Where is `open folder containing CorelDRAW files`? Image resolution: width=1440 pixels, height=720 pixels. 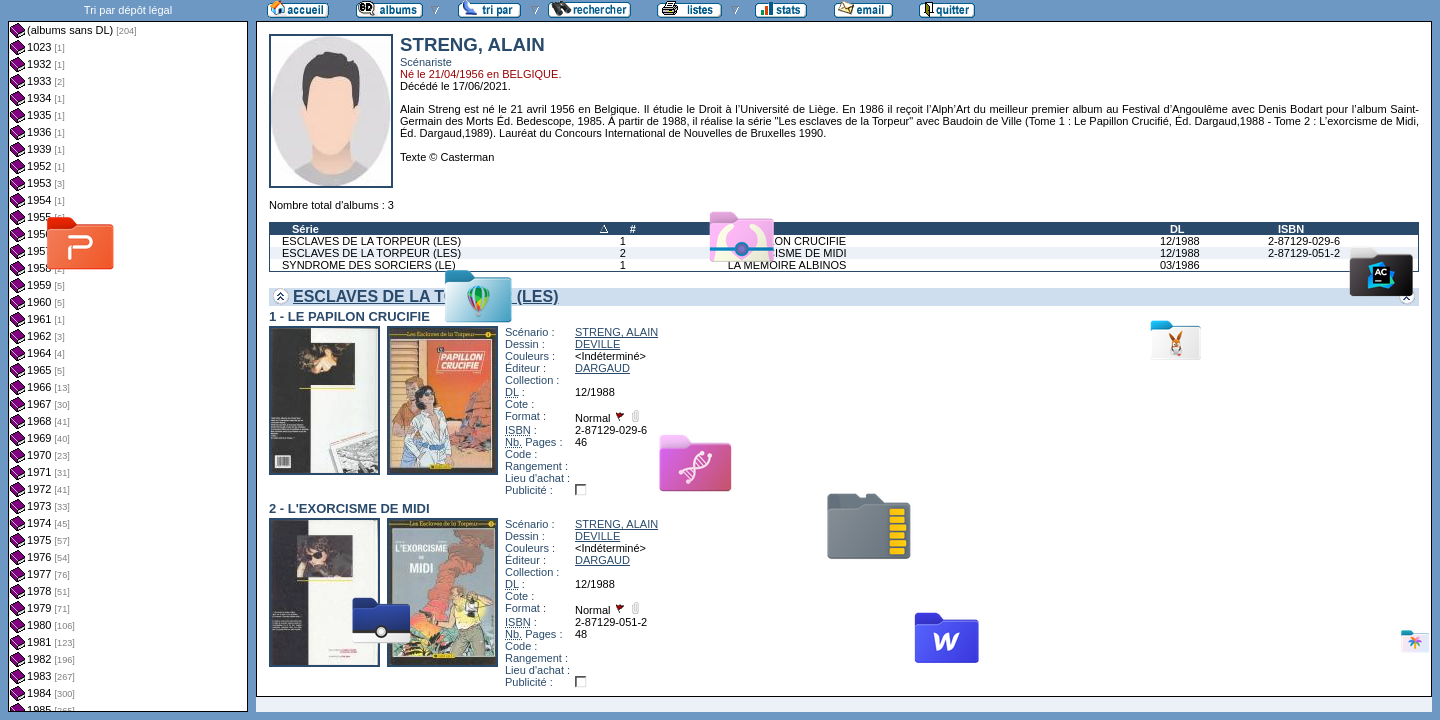 open folder containing CorelDRAW files is located at coordinates (478, 298).